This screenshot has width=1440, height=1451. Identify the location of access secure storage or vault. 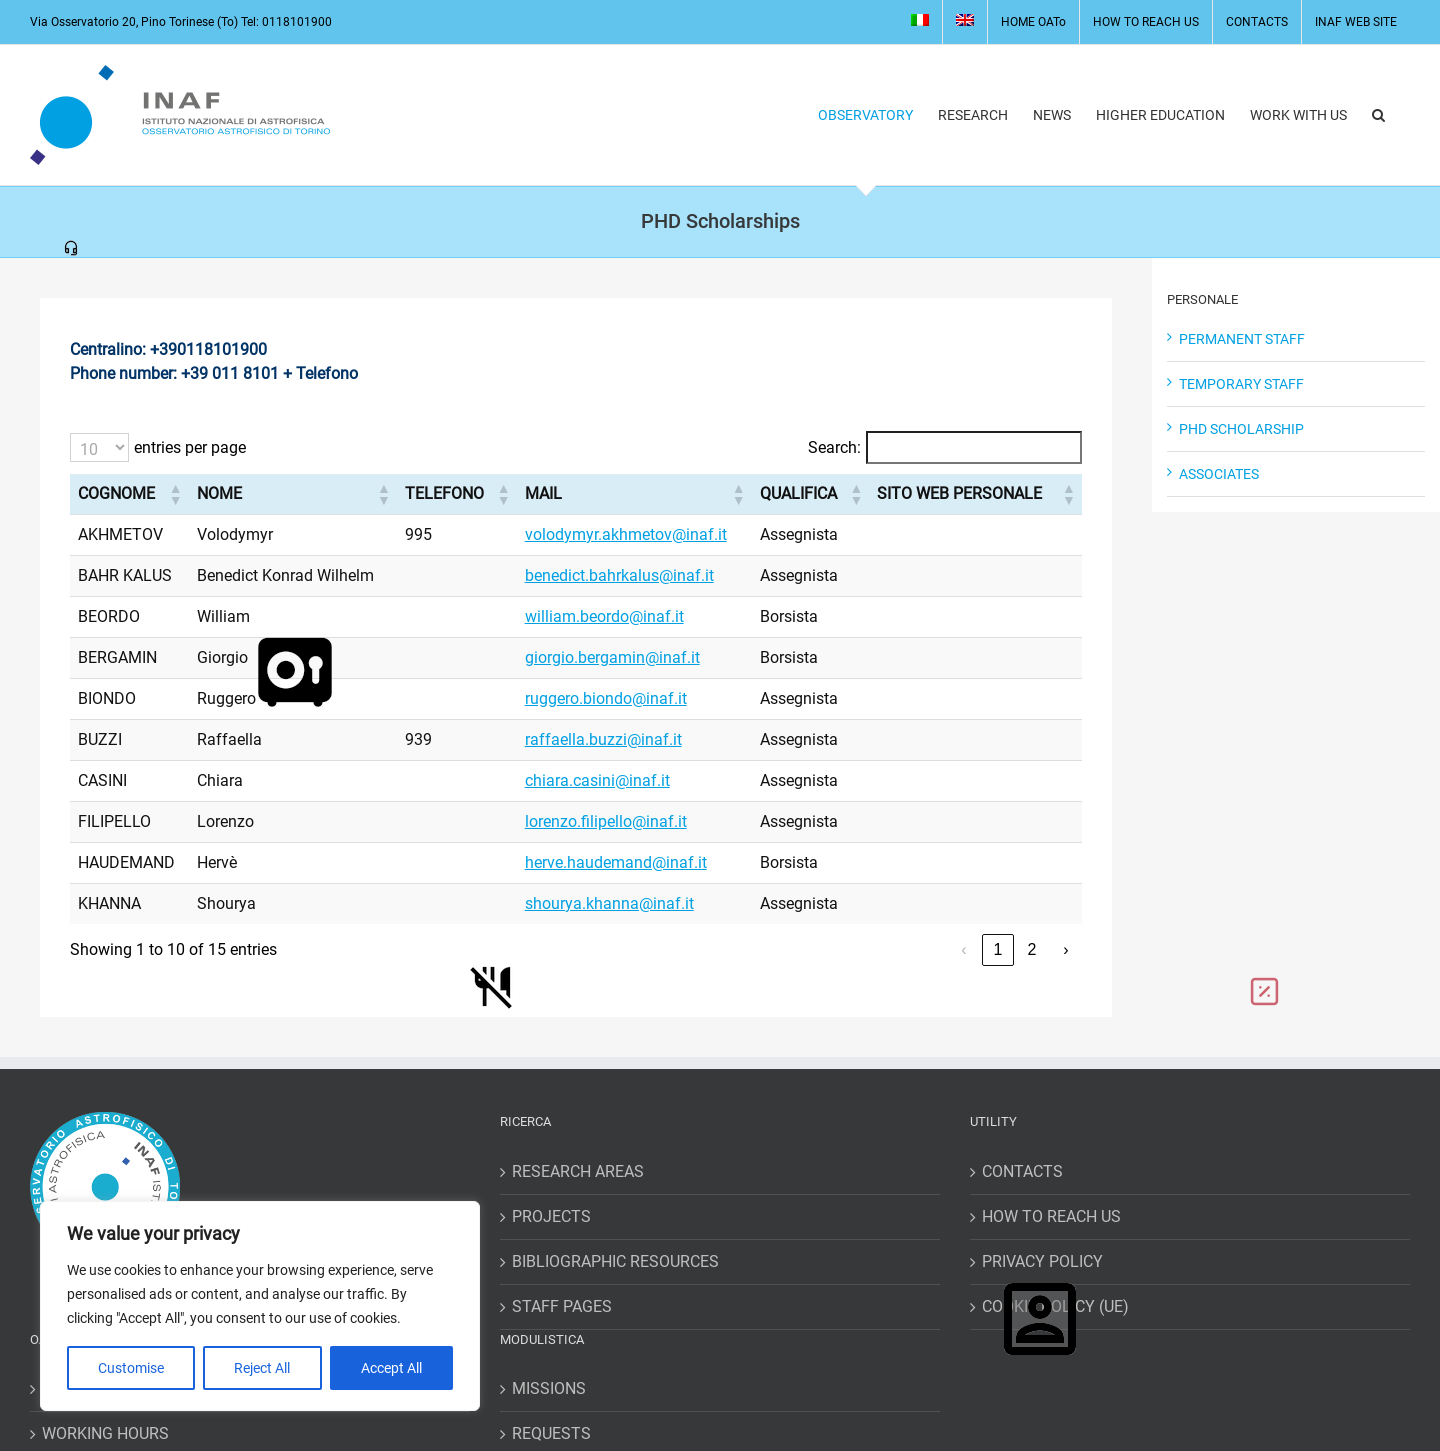
(295, 670).